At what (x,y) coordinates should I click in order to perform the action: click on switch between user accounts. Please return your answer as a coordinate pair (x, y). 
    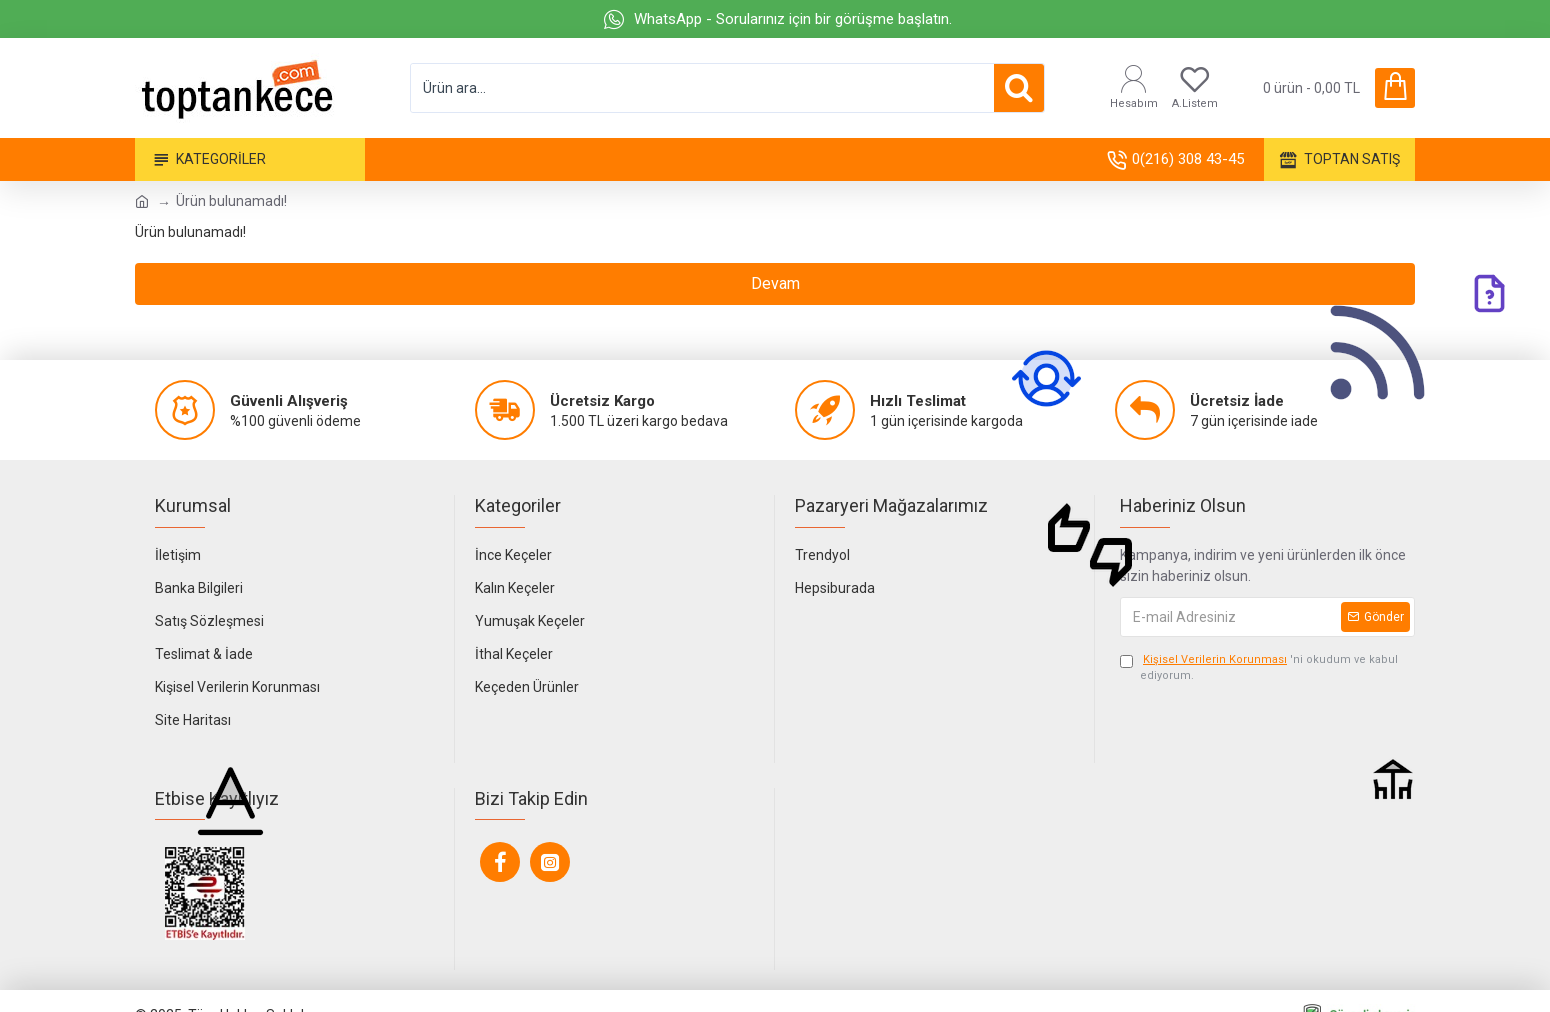
    Looking at the image, I should click on (1046, 378).